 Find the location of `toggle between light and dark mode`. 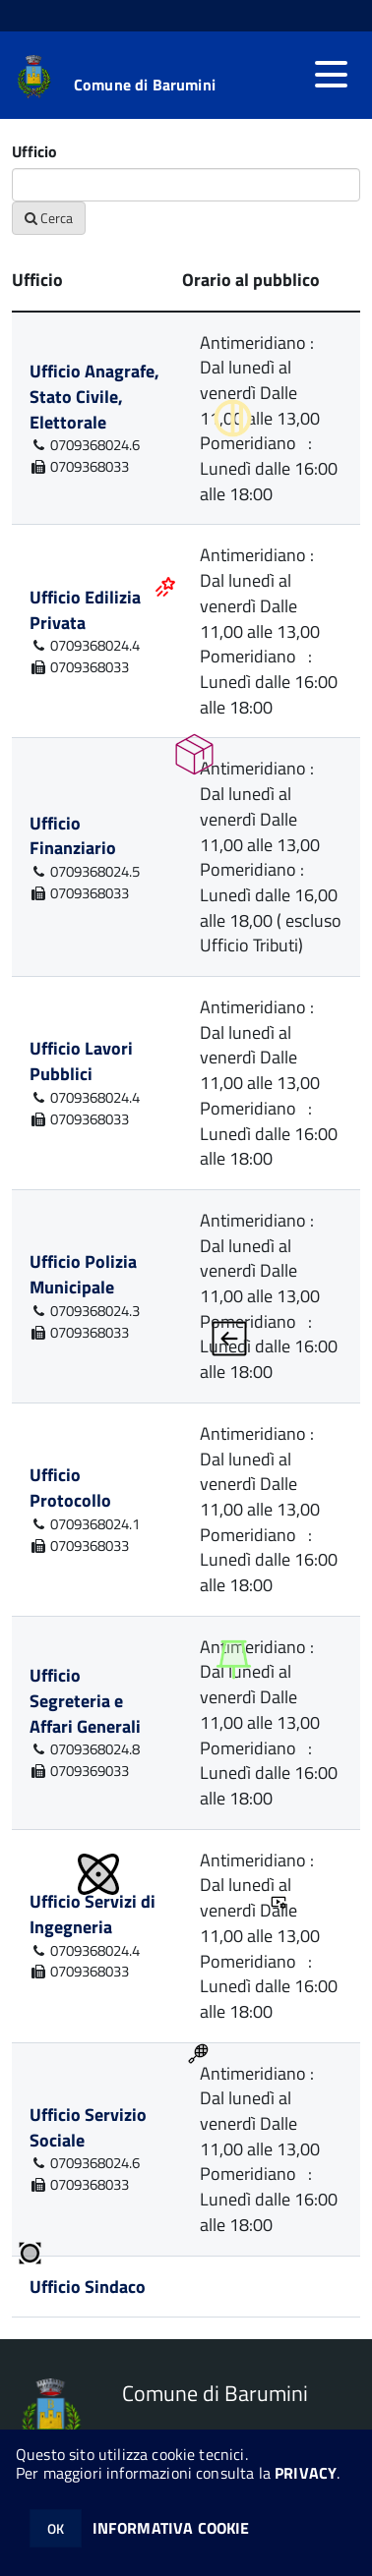

toggle between light and dark mode is located at coordinates (232, 418).